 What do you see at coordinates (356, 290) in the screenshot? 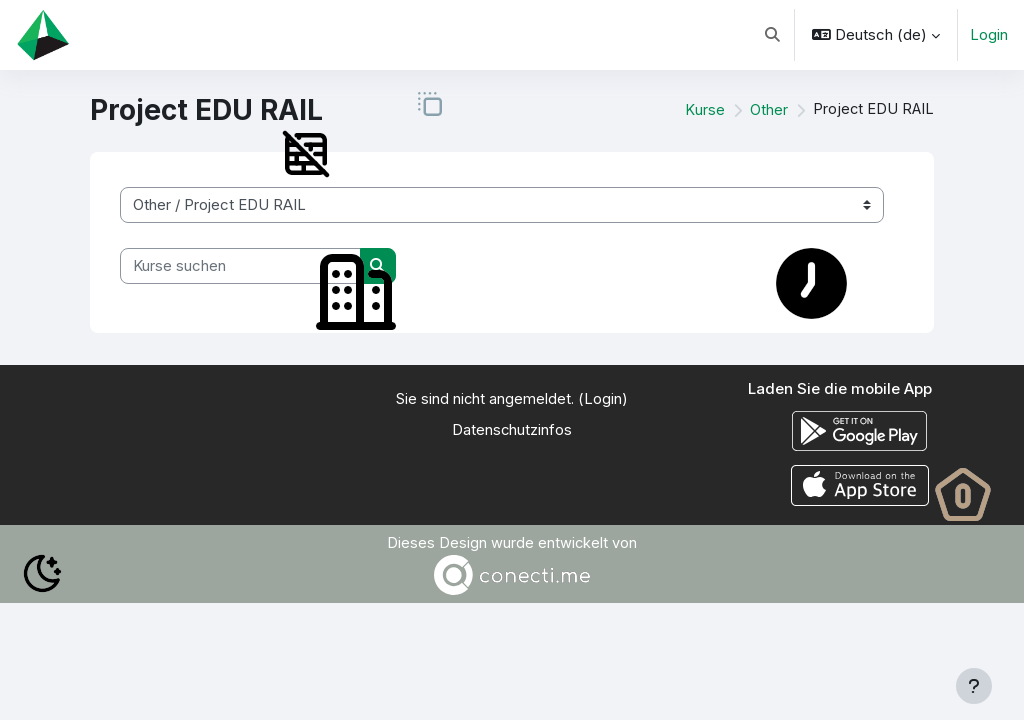
I see `view nearby buildings or properties` at bounding box center [356, 290].